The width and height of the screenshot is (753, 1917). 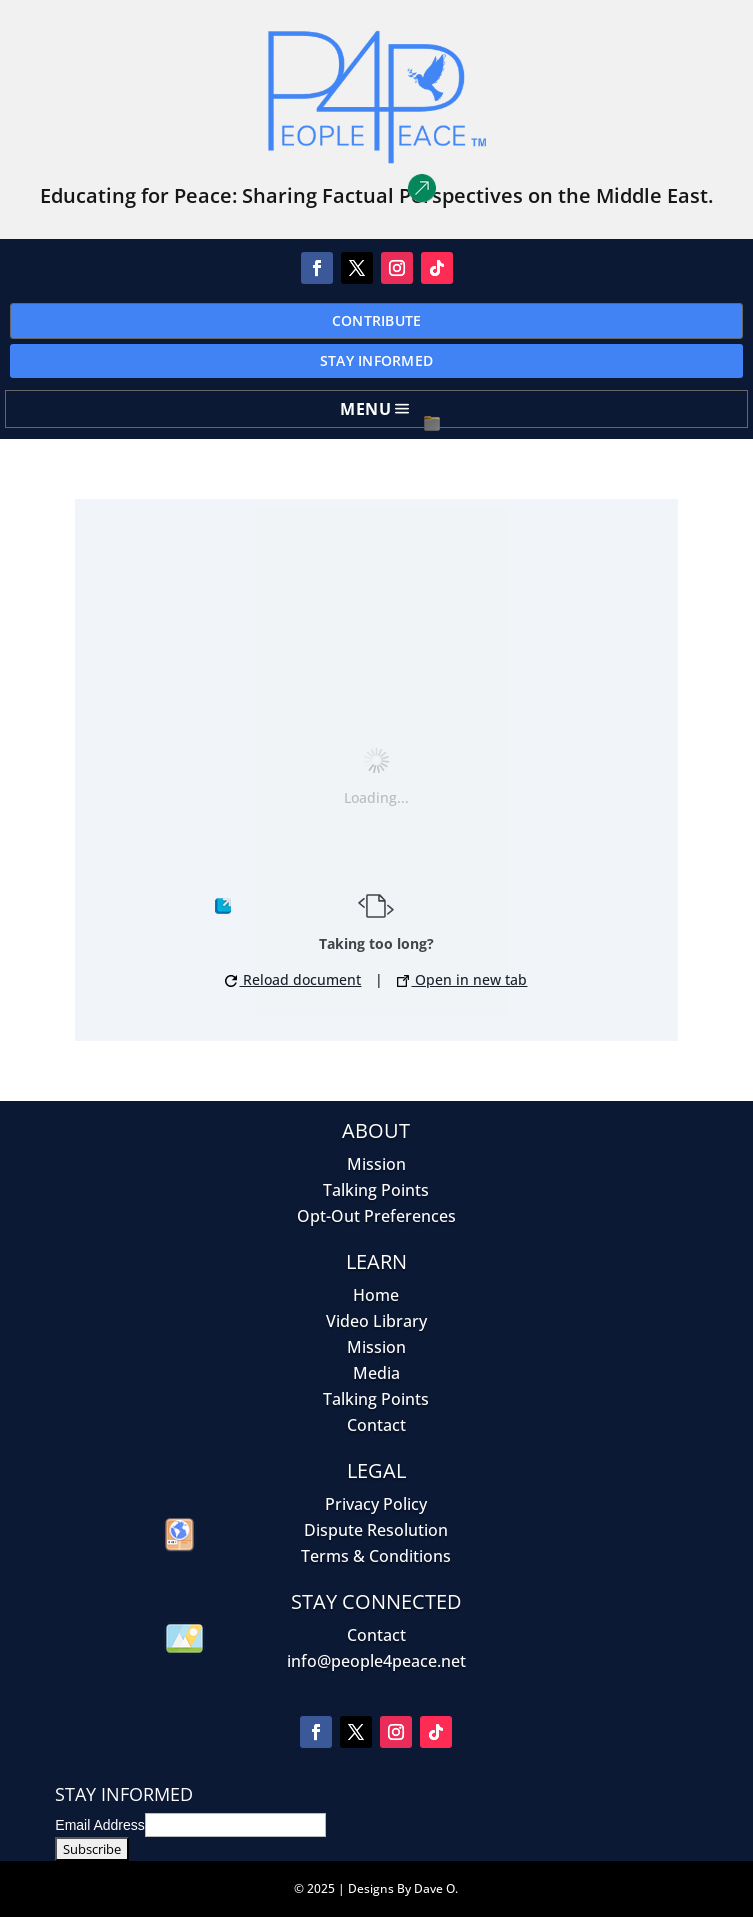 What do you see at coordinates (422, 188) in the screenshot?
I see `indicates a symbolic link or shortcut to another file` at bounding box center [422, 188].